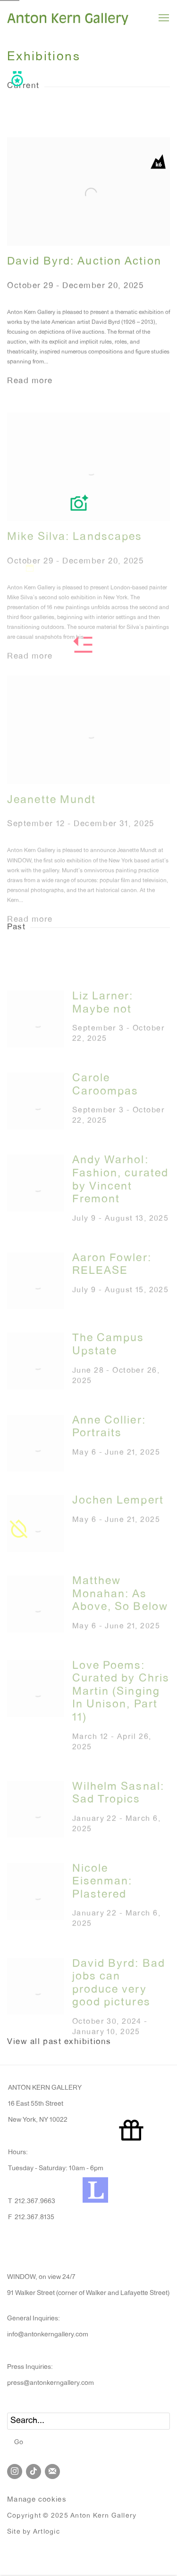  I want to click on view achievements or awards, so click(17, 78).